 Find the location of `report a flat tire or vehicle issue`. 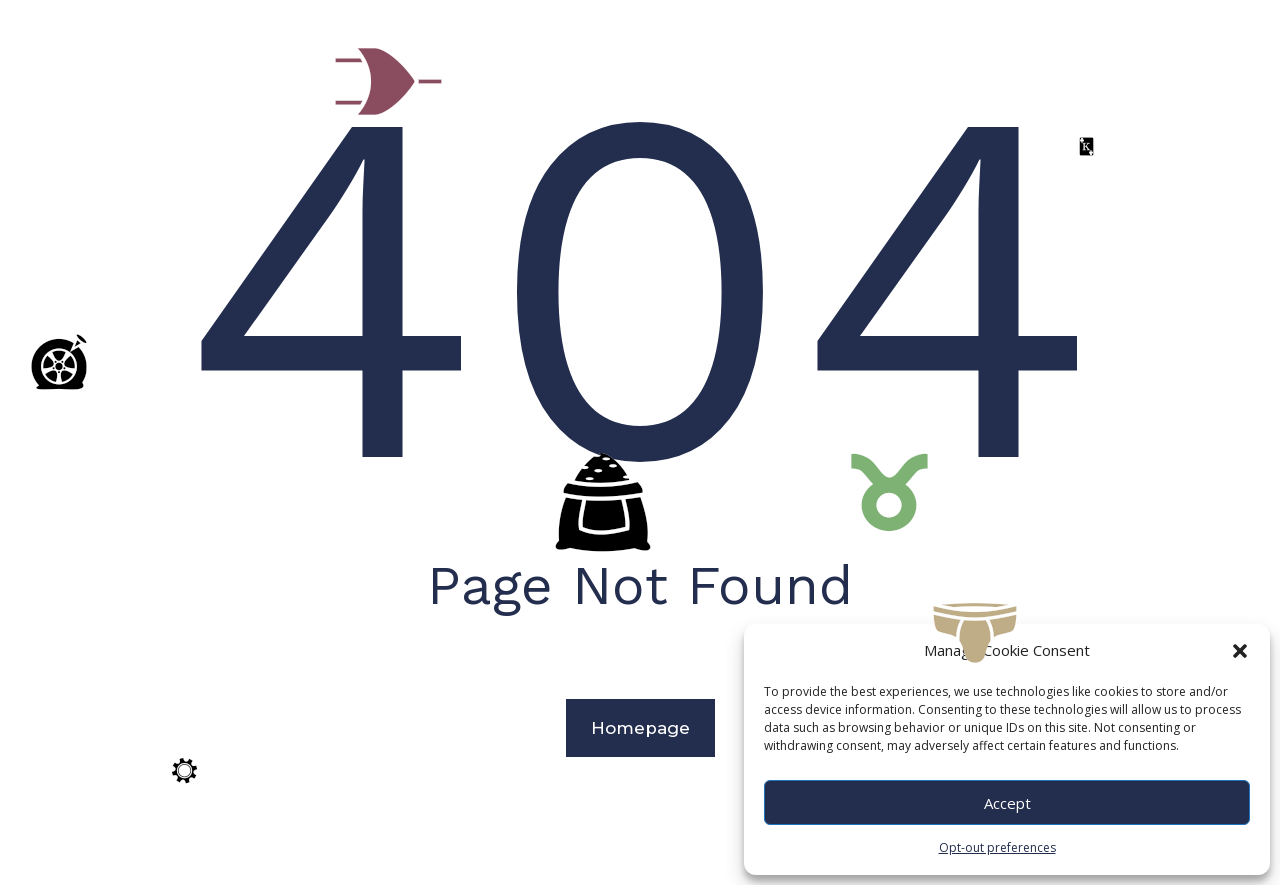

report a flat tire or vehicle issue is located at coordinates (59, 362).